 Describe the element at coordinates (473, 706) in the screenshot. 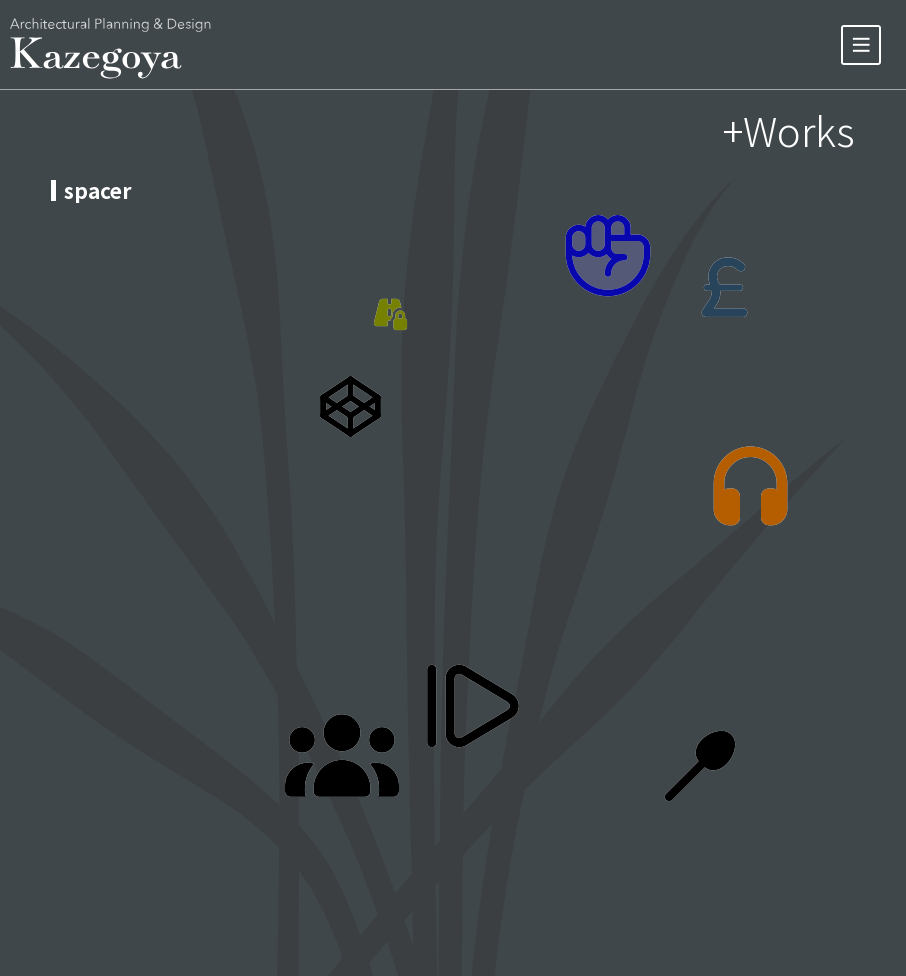

I see `skip to the next track` at that location.